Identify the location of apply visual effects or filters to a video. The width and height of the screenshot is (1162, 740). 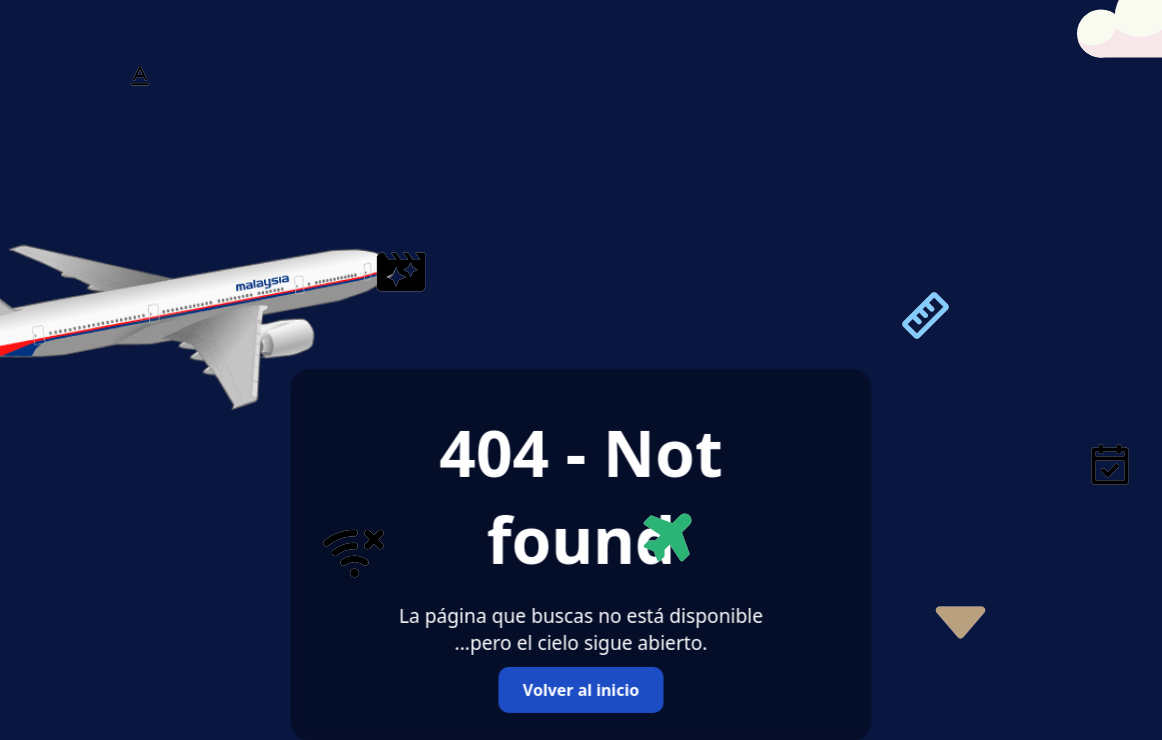
(401, 272).